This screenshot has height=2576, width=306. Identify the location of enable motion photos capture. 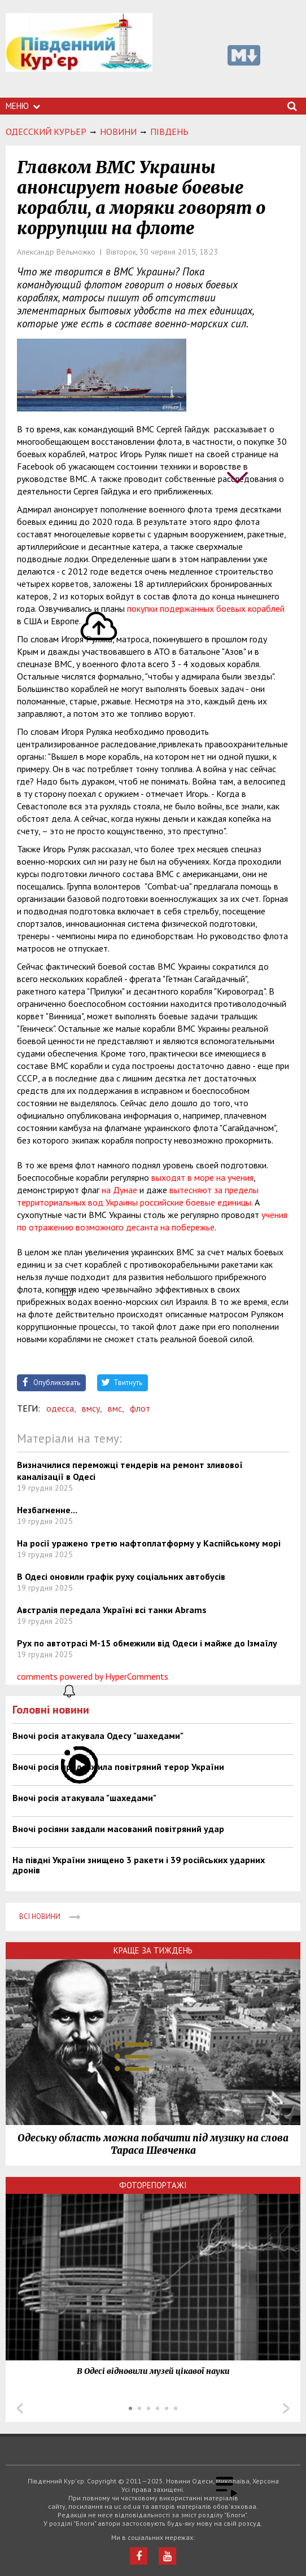
(80, 1765).